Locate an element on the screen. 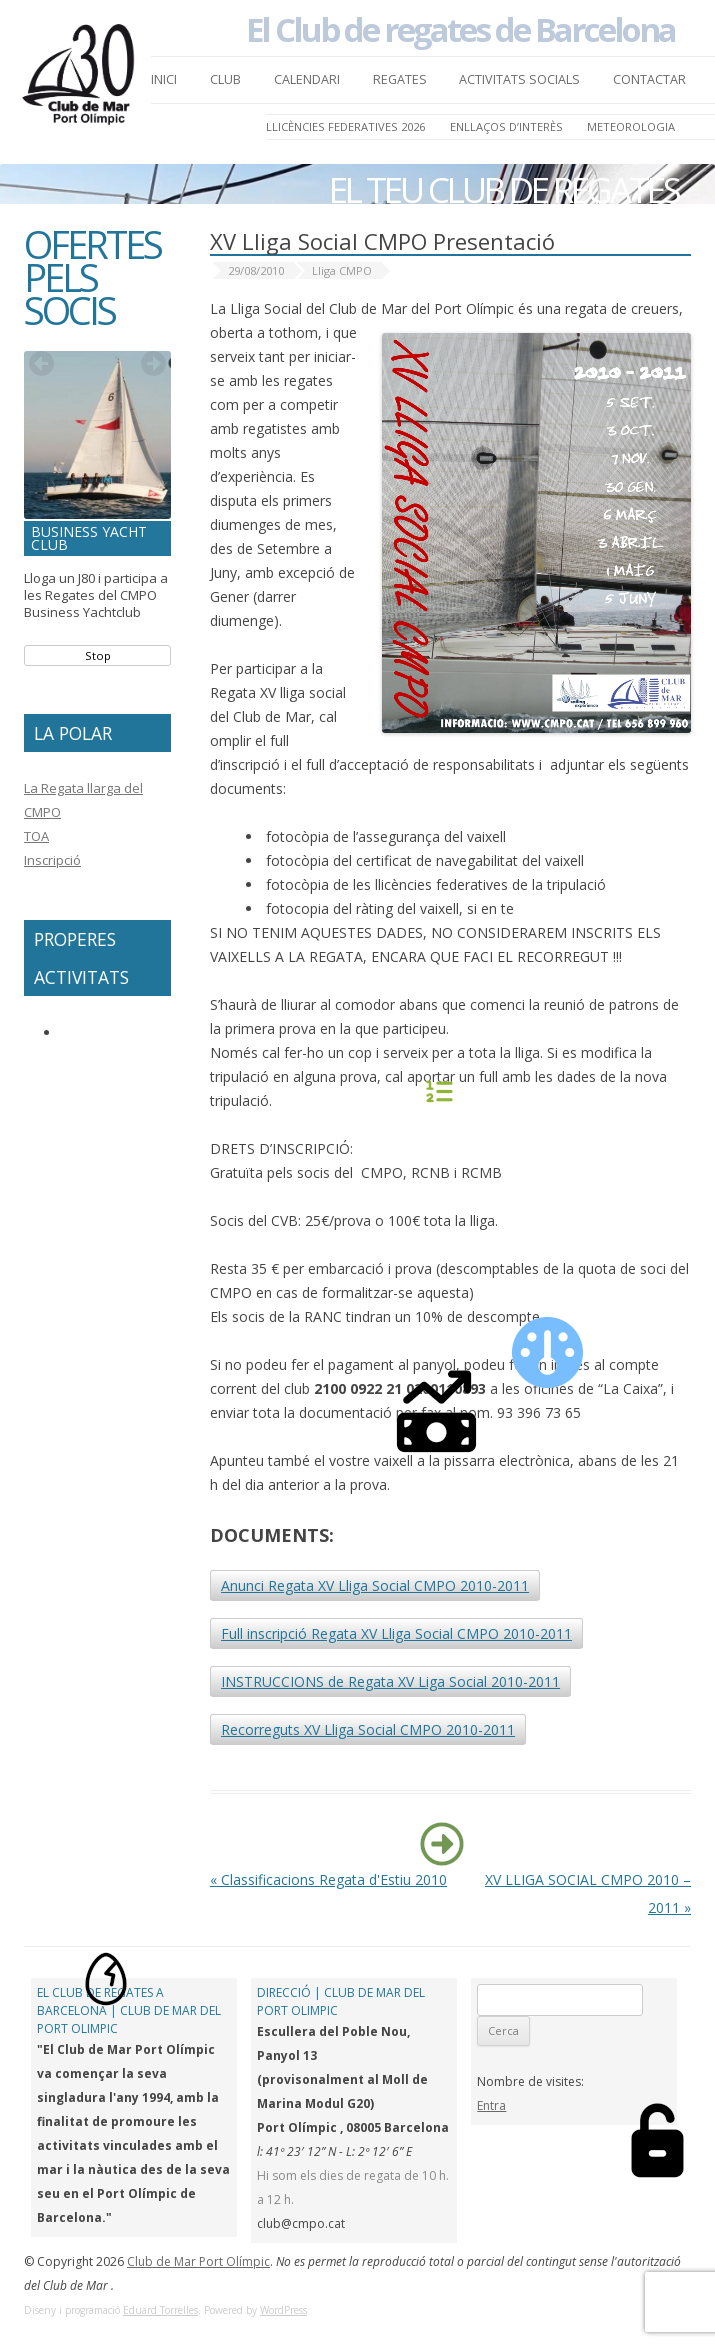 The height and width of the screenshot is (2346, 715). view current performance or speed level is located at coordinates (547, 1352).